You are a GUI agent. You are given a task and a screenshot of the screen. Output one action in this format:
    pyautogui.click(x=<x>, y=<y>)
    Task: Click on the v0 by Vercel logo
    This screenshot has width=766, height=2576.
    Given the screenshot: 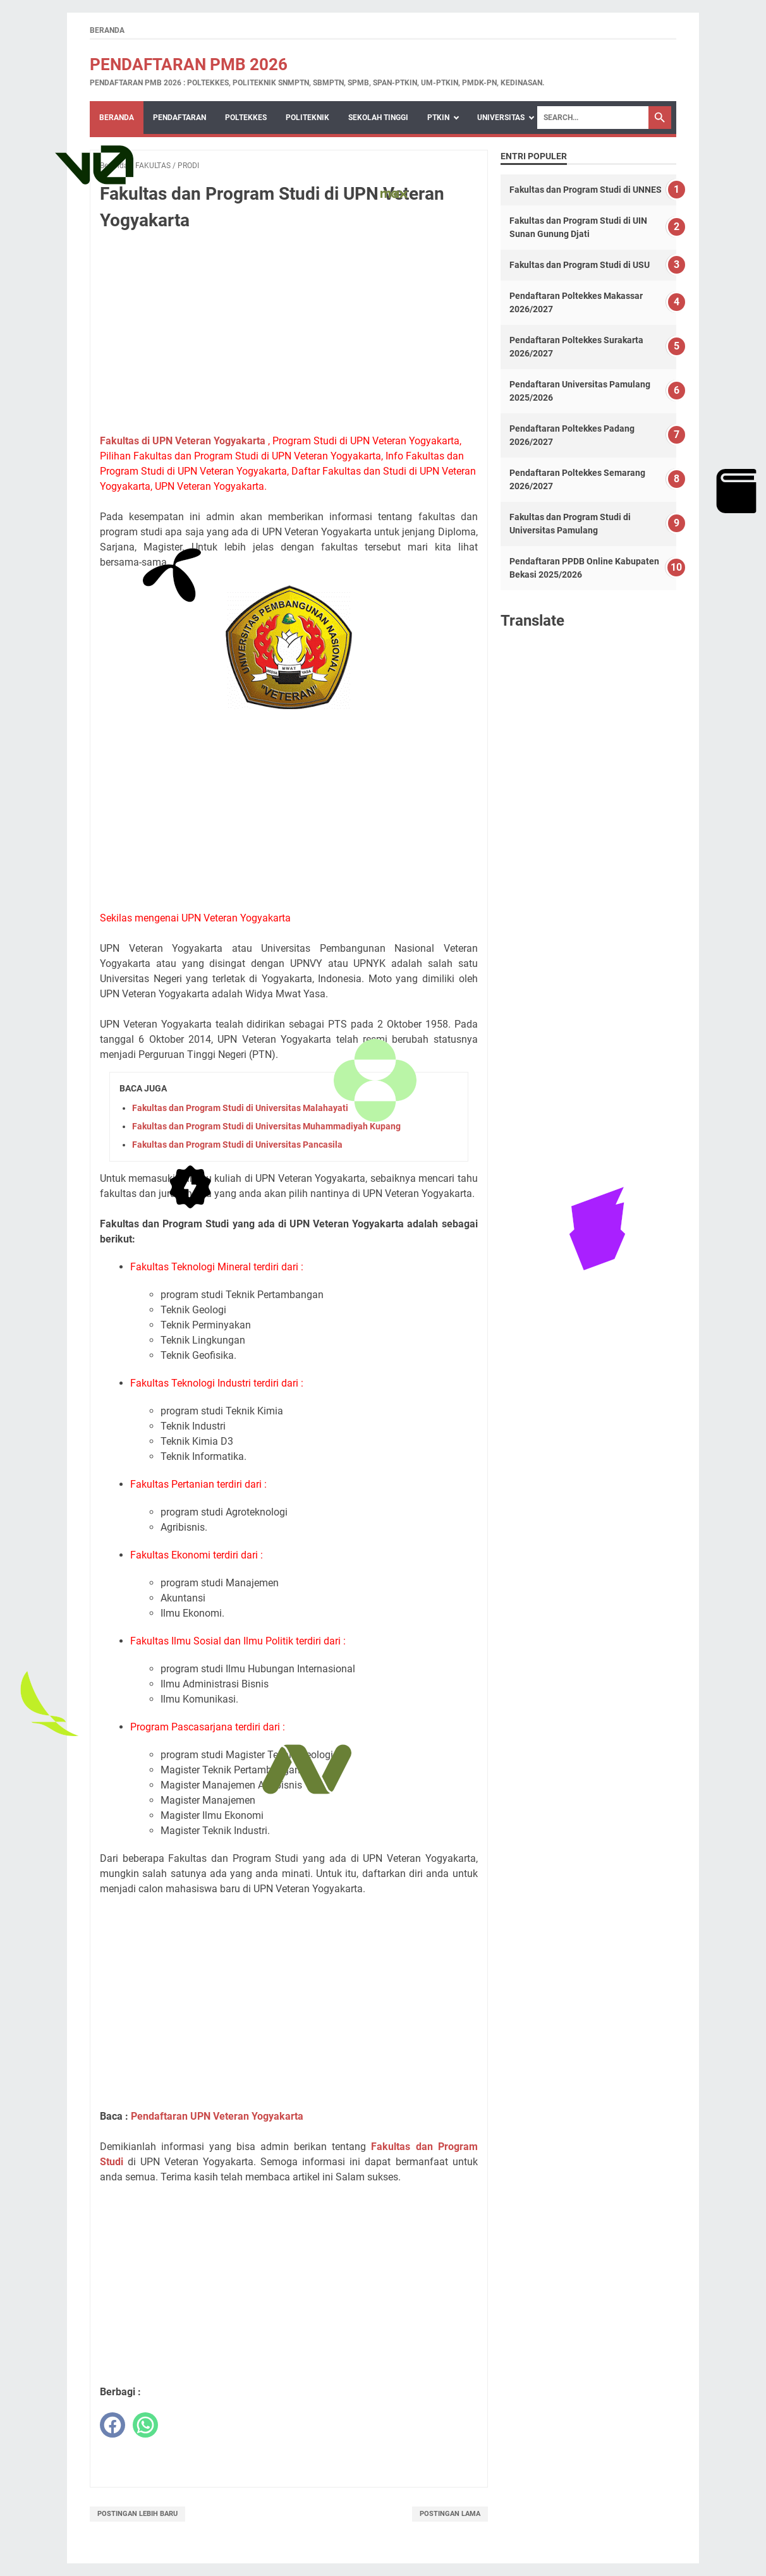 What is the action you would take?
    pyautogui.click(x=94, y=165)
    